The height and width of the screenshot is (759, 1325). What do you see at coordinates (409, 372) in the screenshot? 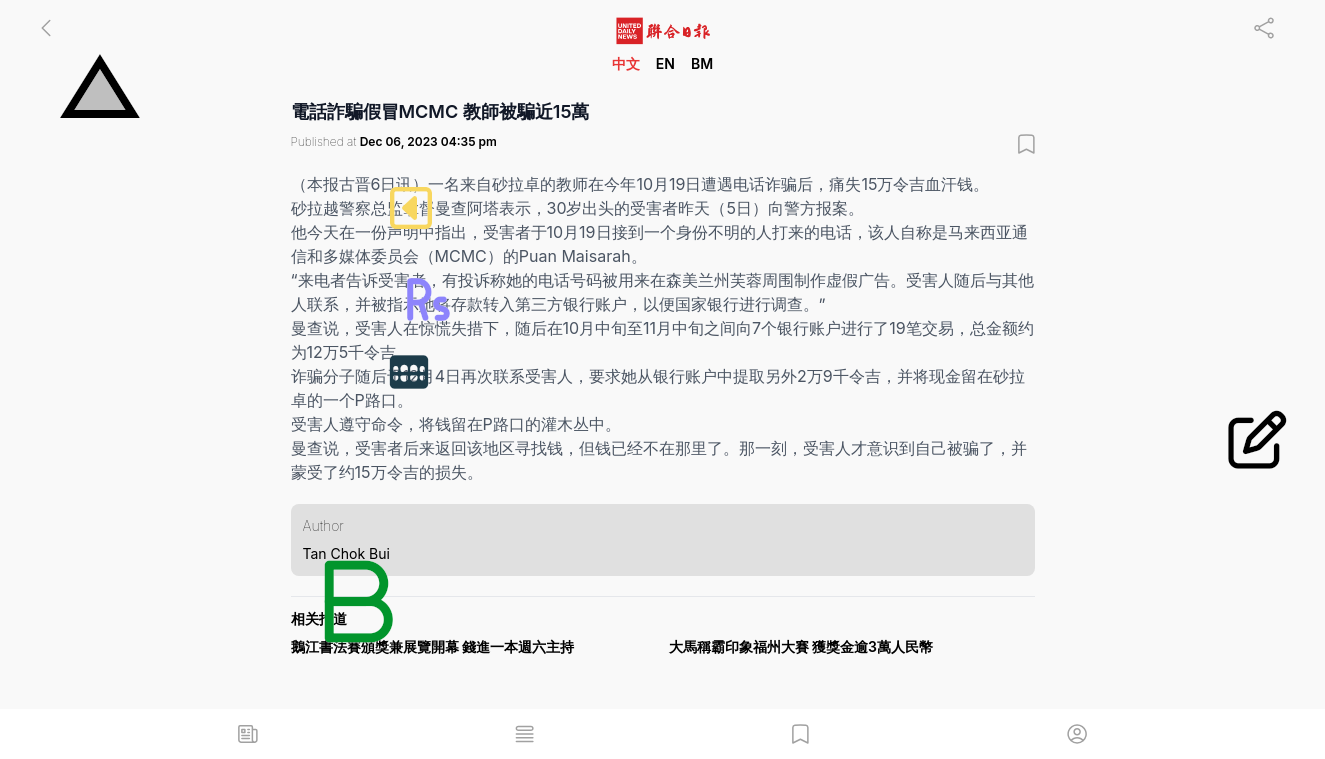
I see `access dental or oral health features` at bounding box center [409, 372].